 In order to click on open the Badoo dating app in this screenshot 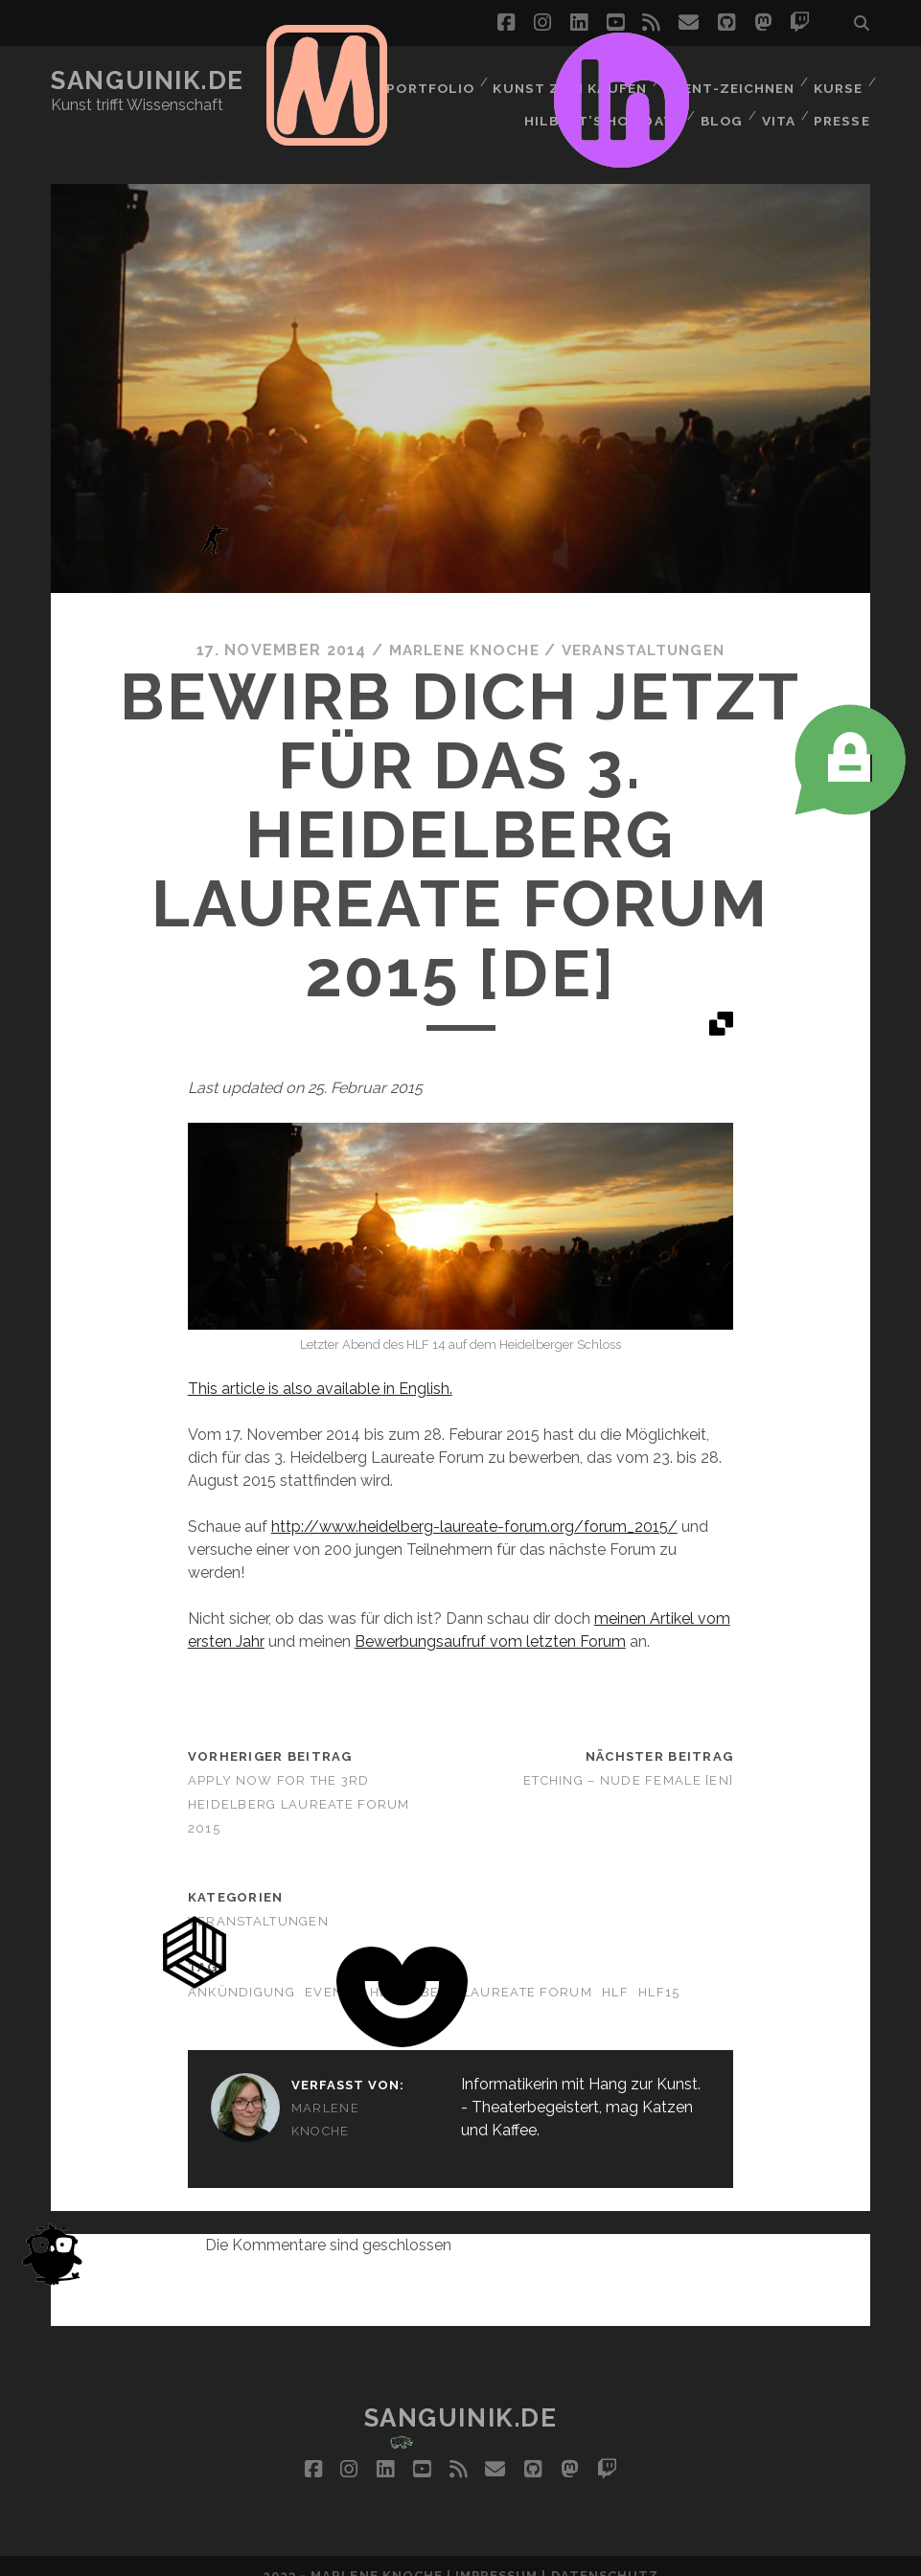, I will do `click(402, 1996)`.